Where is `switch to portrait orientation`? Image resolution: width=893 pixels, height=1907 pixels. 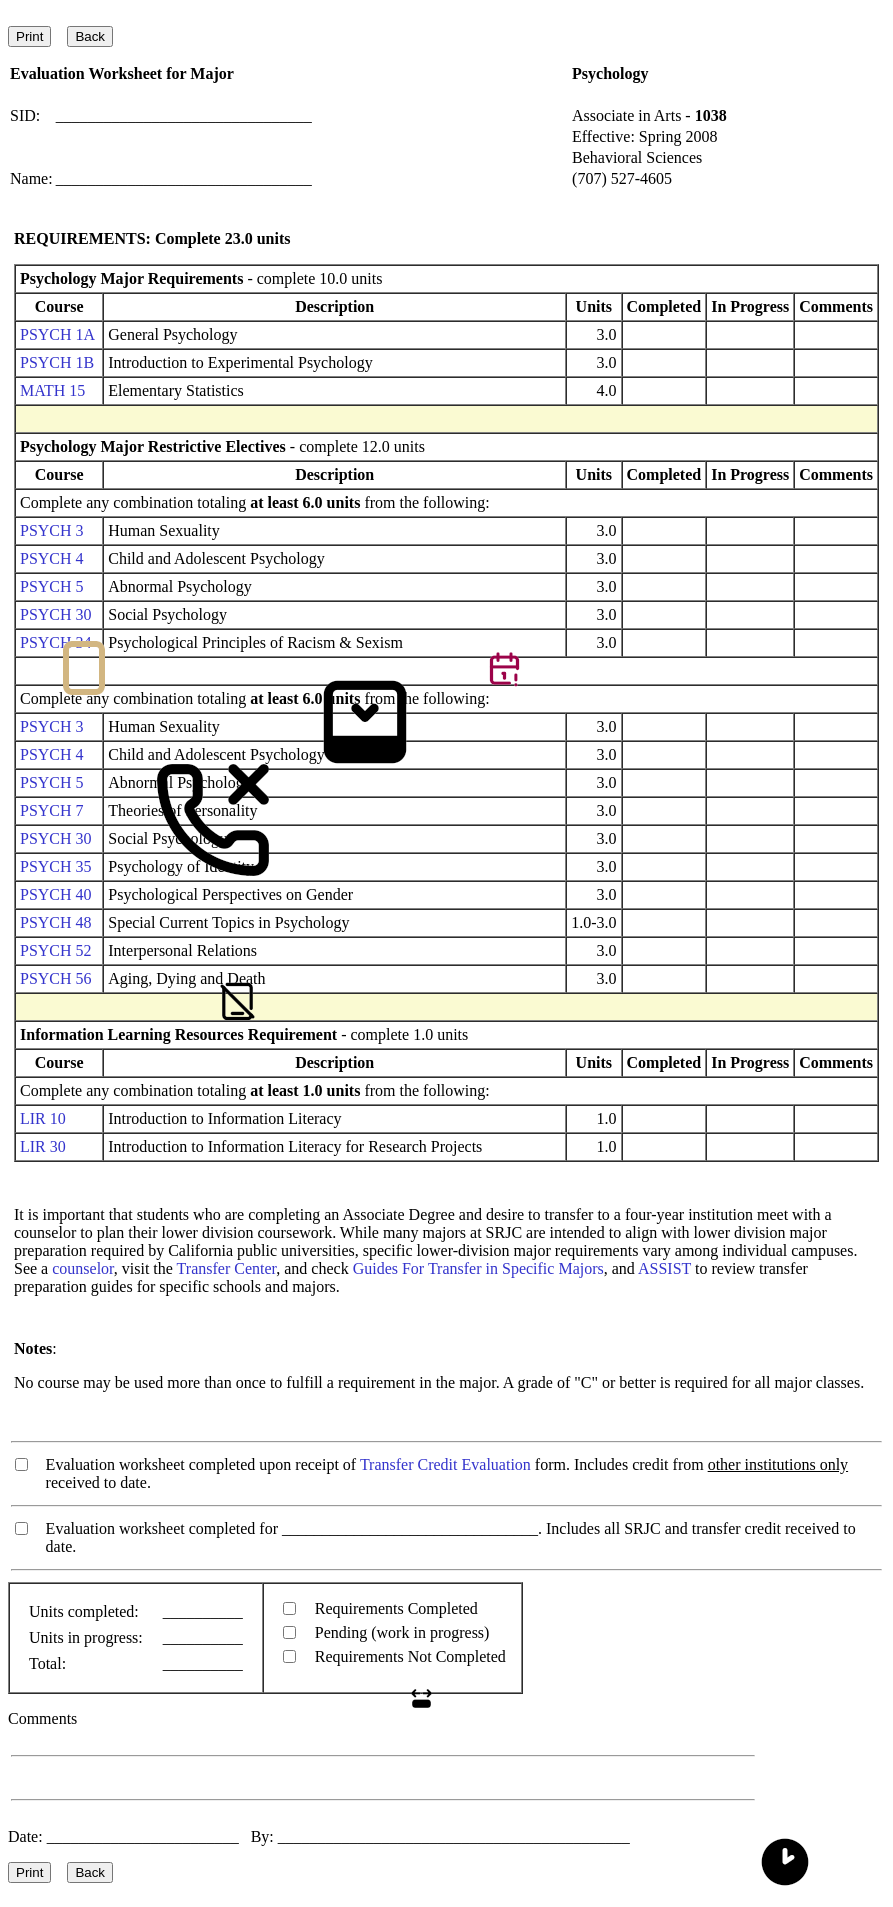
switch to portrait orientation is located at coordinates (84, 668).